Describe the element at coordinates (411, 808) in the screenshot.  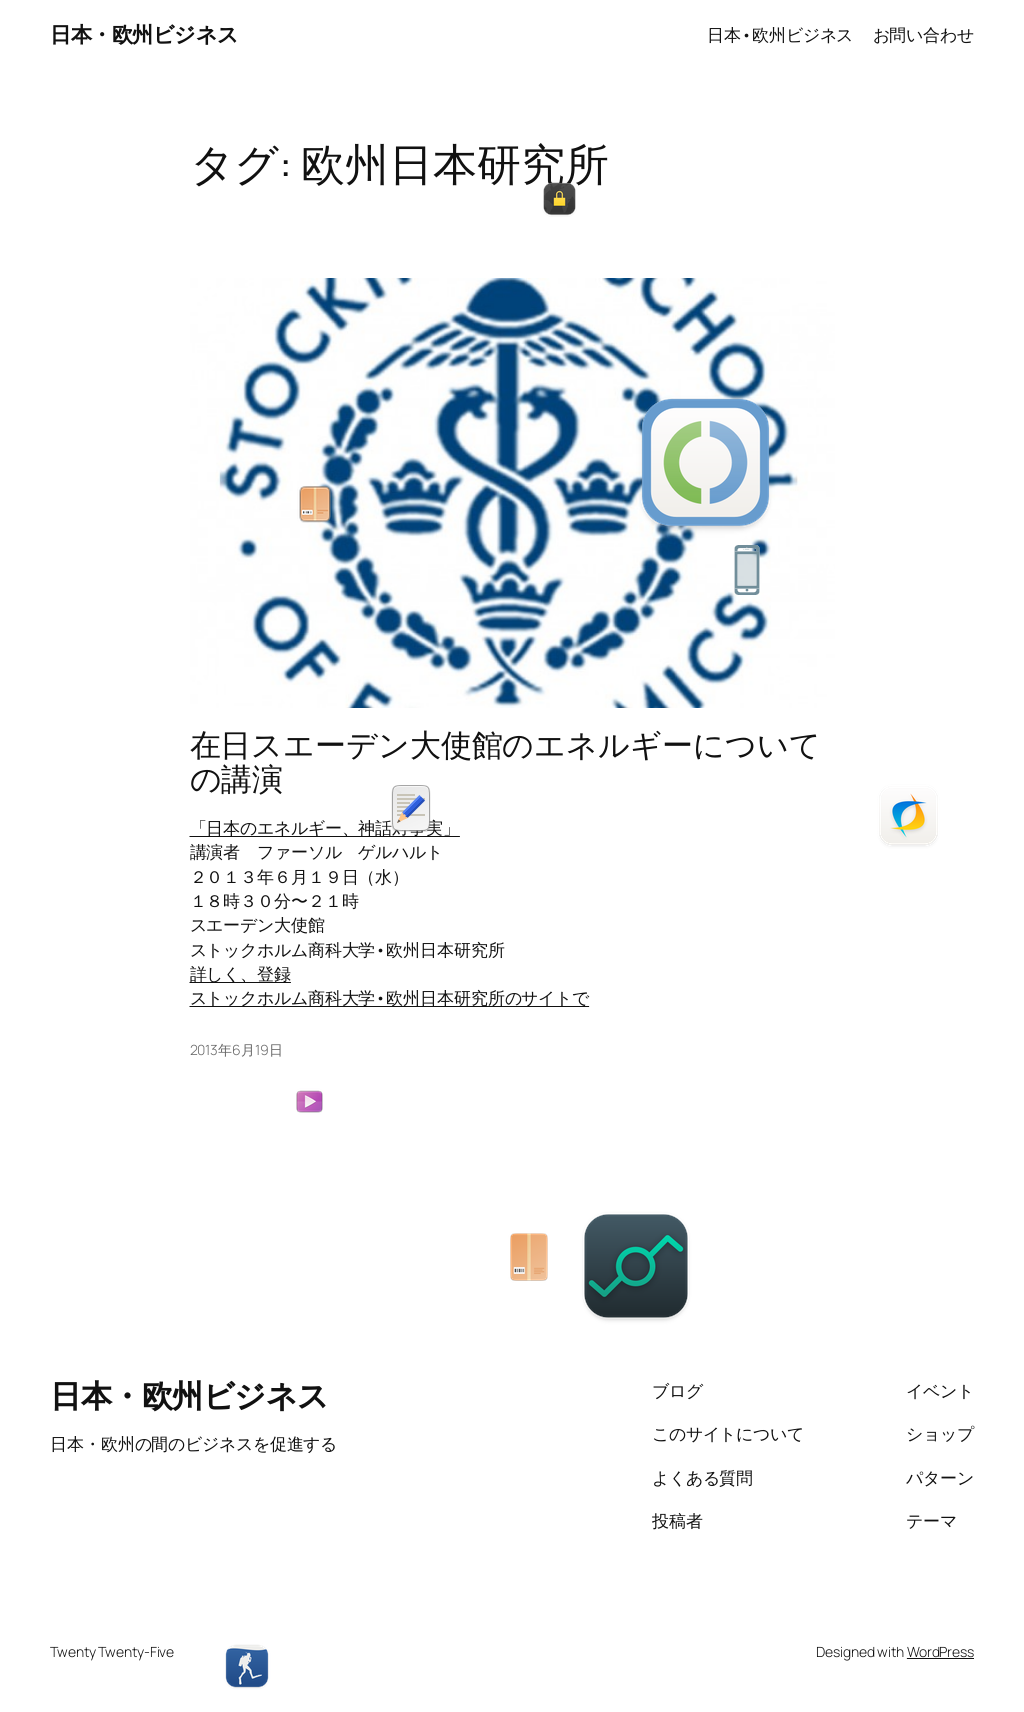
I see `open the text editor app` at that location.